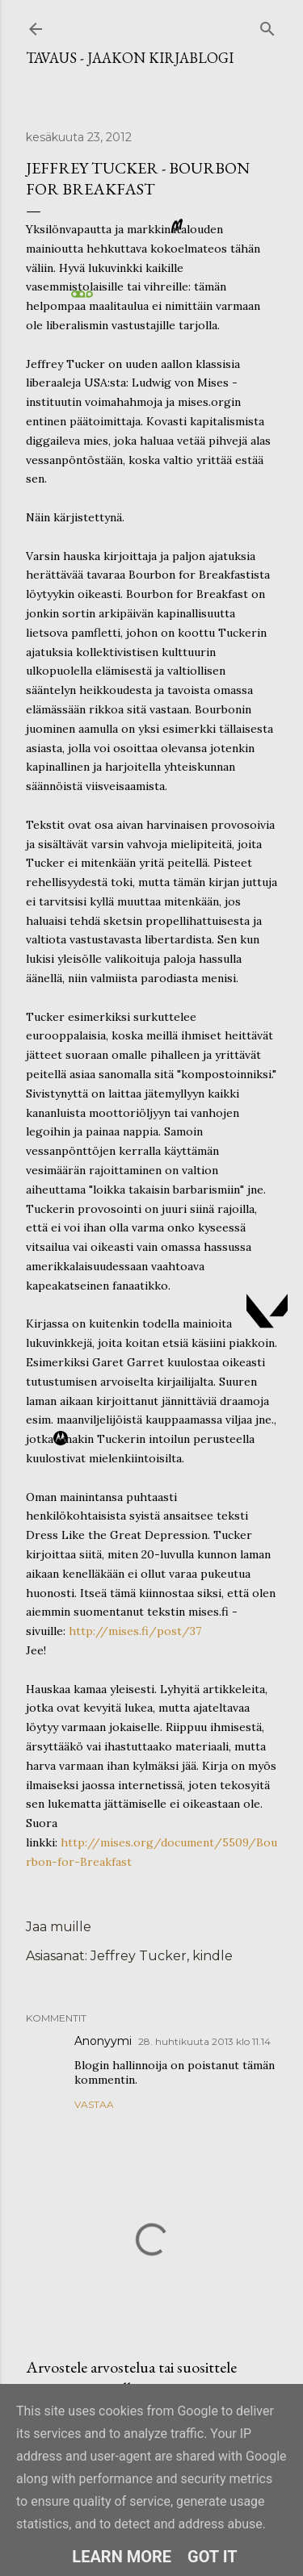 The height and width of the screenshot is (2576, 303). I want to click on launch valorant game, so click(267, 1311).